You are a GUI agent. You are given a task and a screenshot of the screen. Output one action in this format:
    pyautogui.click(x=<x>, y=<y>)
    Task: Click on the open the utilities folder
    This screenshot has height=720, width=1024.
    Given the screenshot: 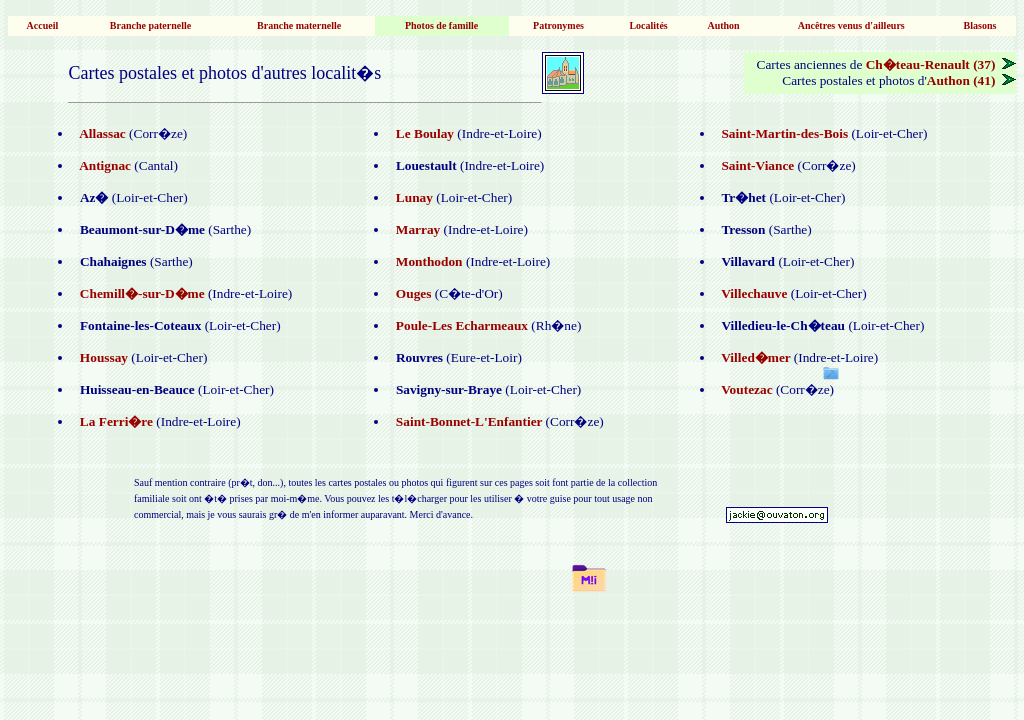 What is the action you would take?
    pyautogui.click(x=831, y=373)
    